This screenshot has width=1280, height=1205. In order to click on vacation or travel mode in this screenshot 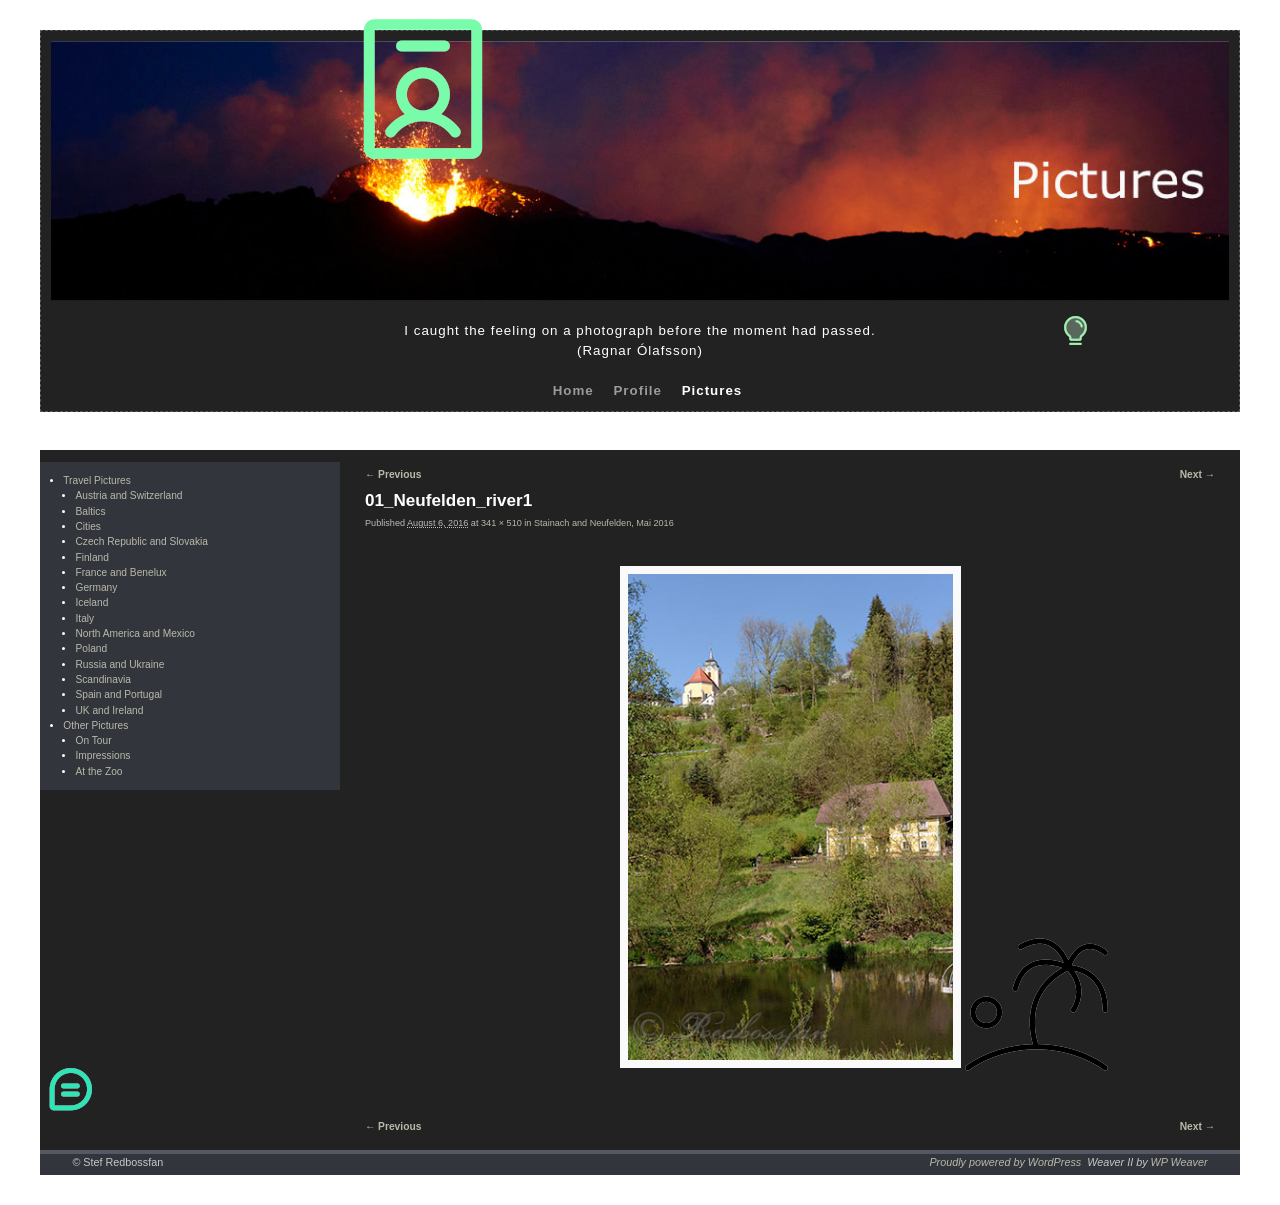, I will do `click(1036, 1004)`.